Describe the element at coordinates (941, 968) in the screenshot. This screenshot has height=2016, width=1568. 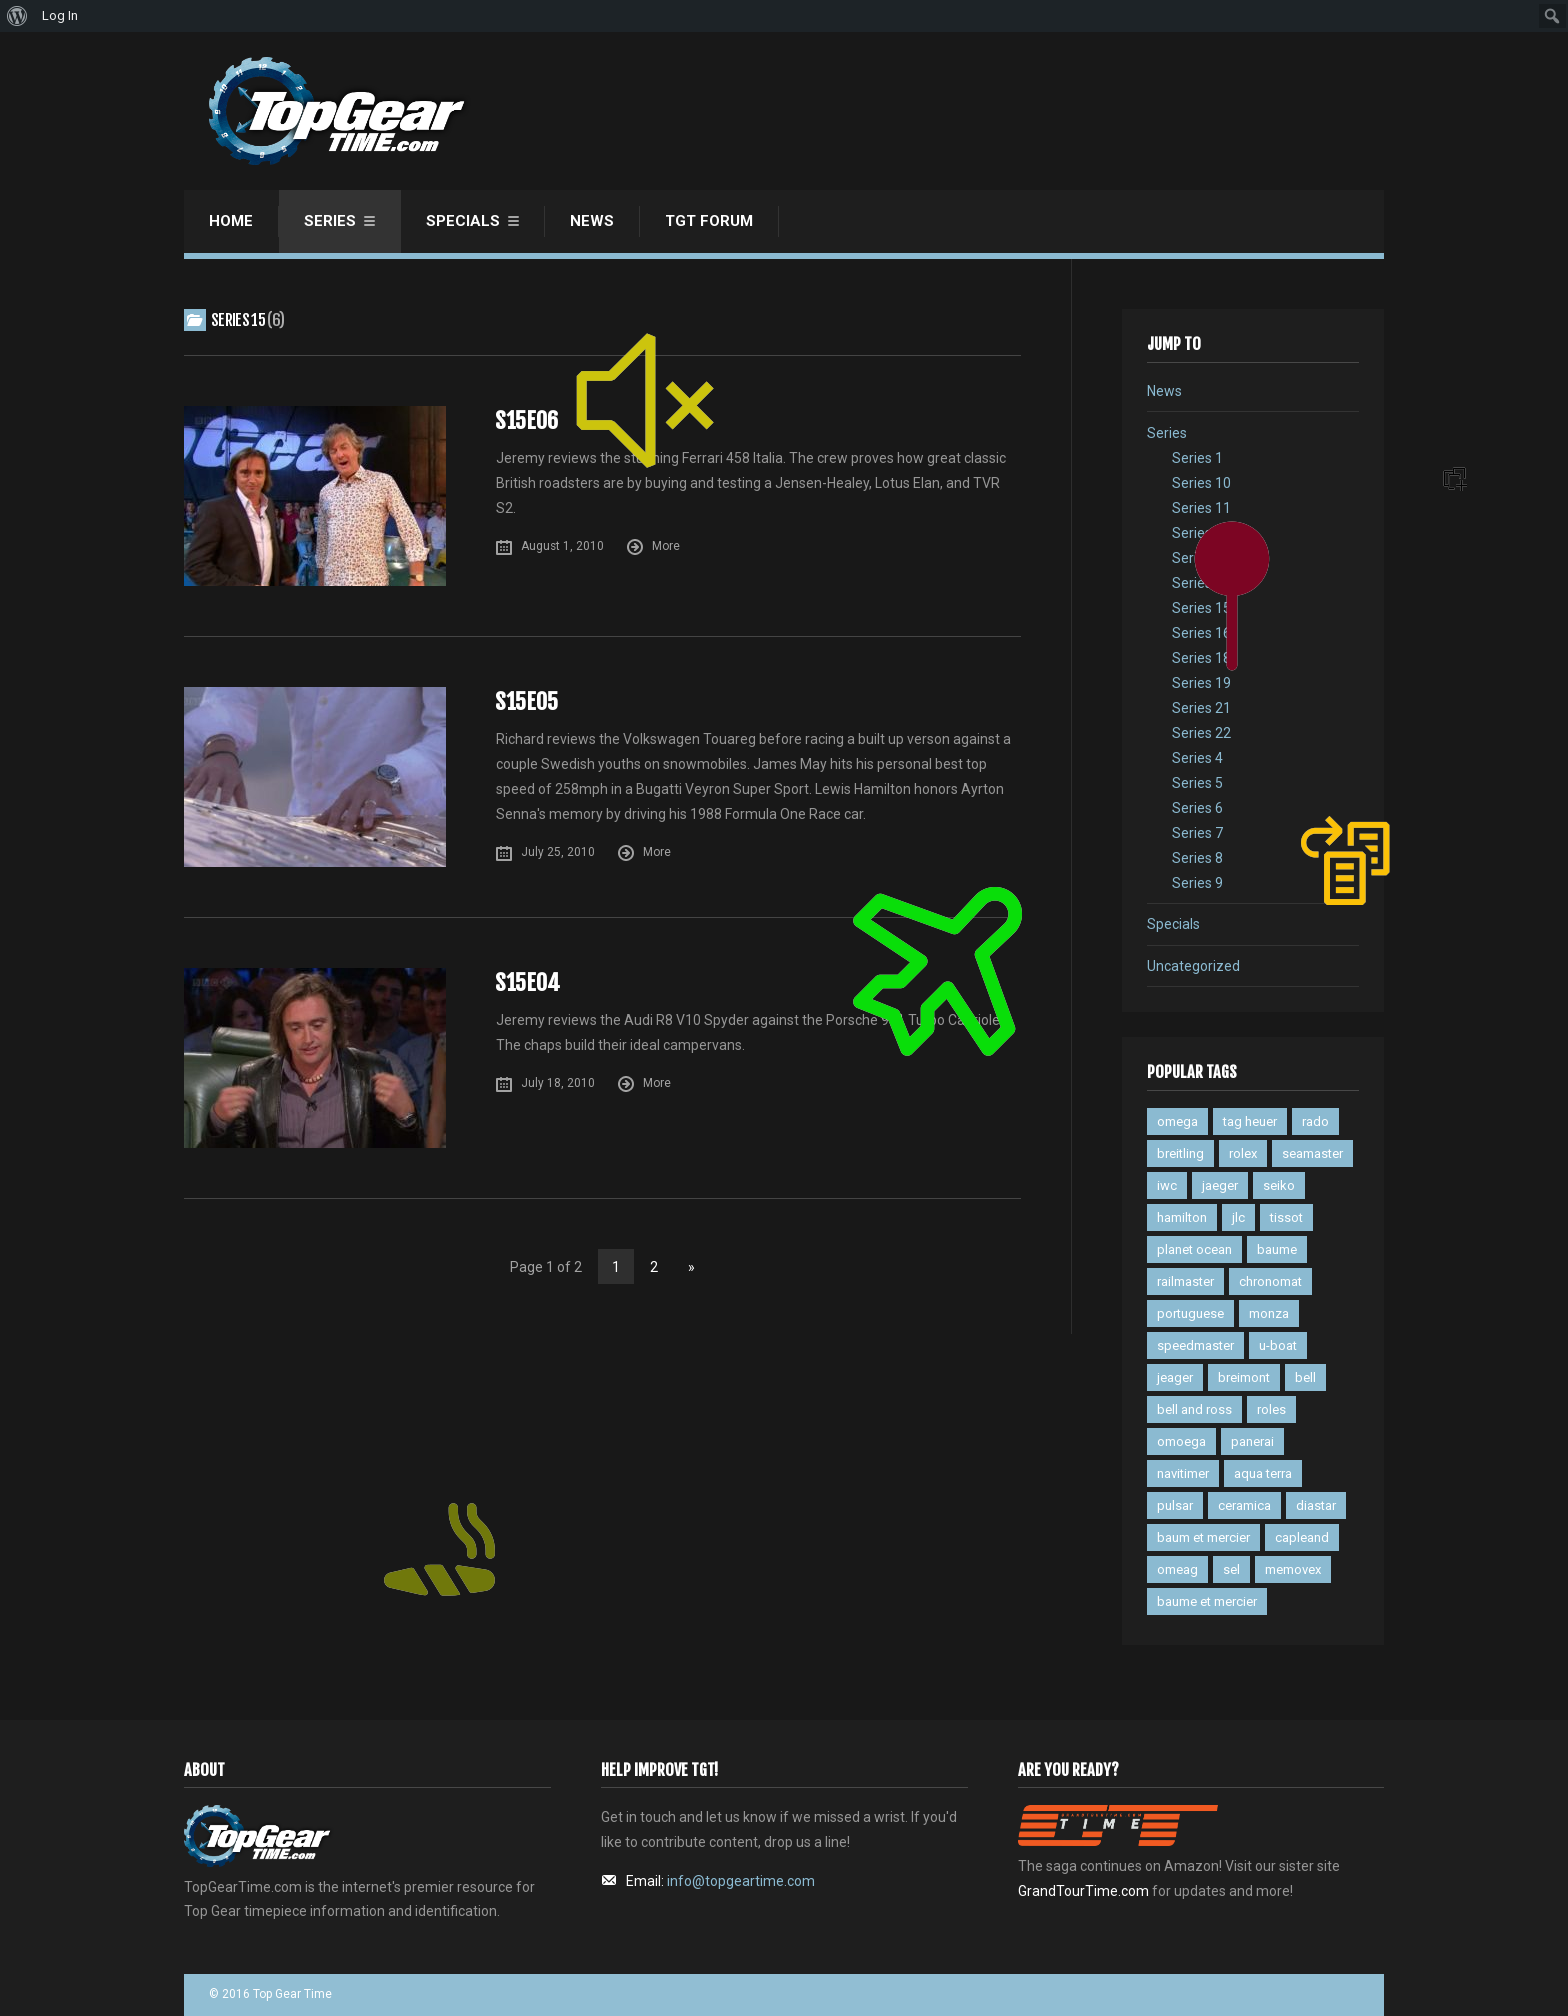
I see `enable airplane mode` at that location.